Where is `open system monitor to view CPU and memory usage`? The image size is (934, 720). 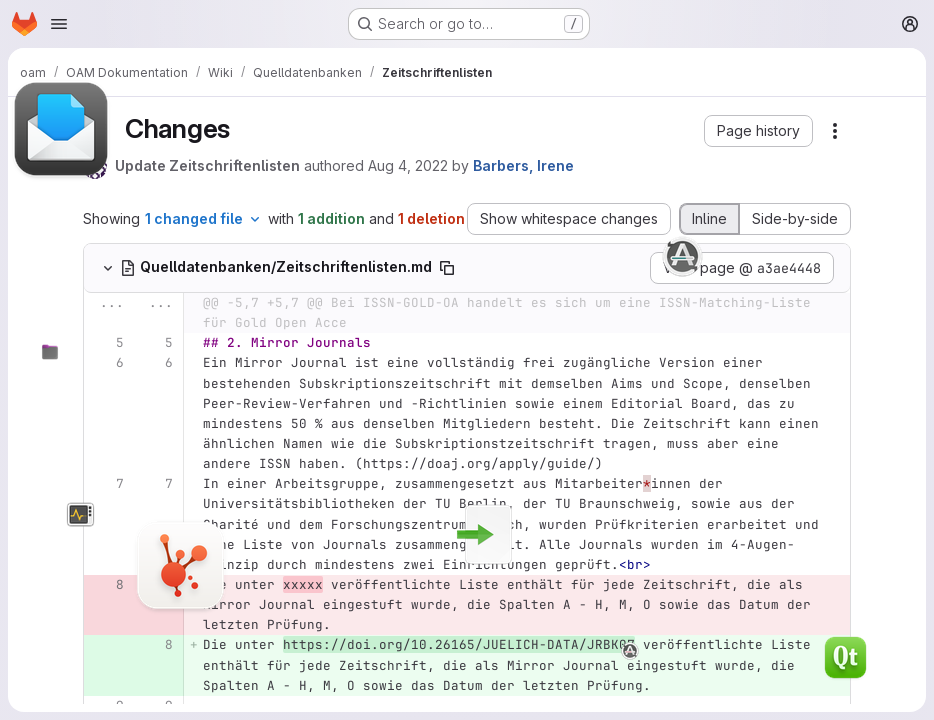
open system monitor to view CPU and memory usage is located at coordinates (80, 514).